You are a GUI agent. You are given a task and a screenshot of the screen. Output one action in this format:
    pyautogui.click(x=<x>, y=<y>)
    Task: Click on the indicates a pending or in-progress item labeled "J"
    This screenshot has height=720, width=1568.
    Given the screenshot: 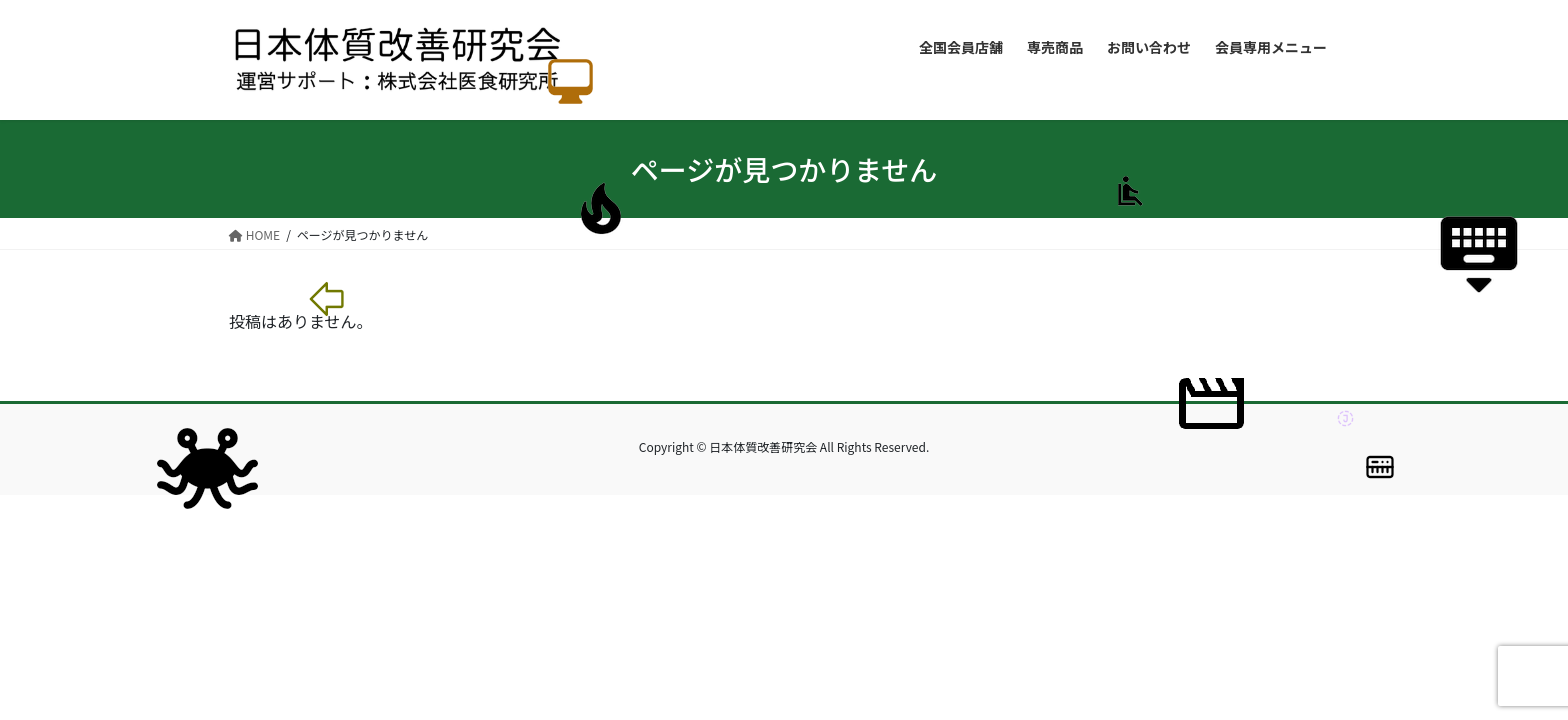 What is the action you would take?
    pyautogui.click(x=1345, y=418)
    